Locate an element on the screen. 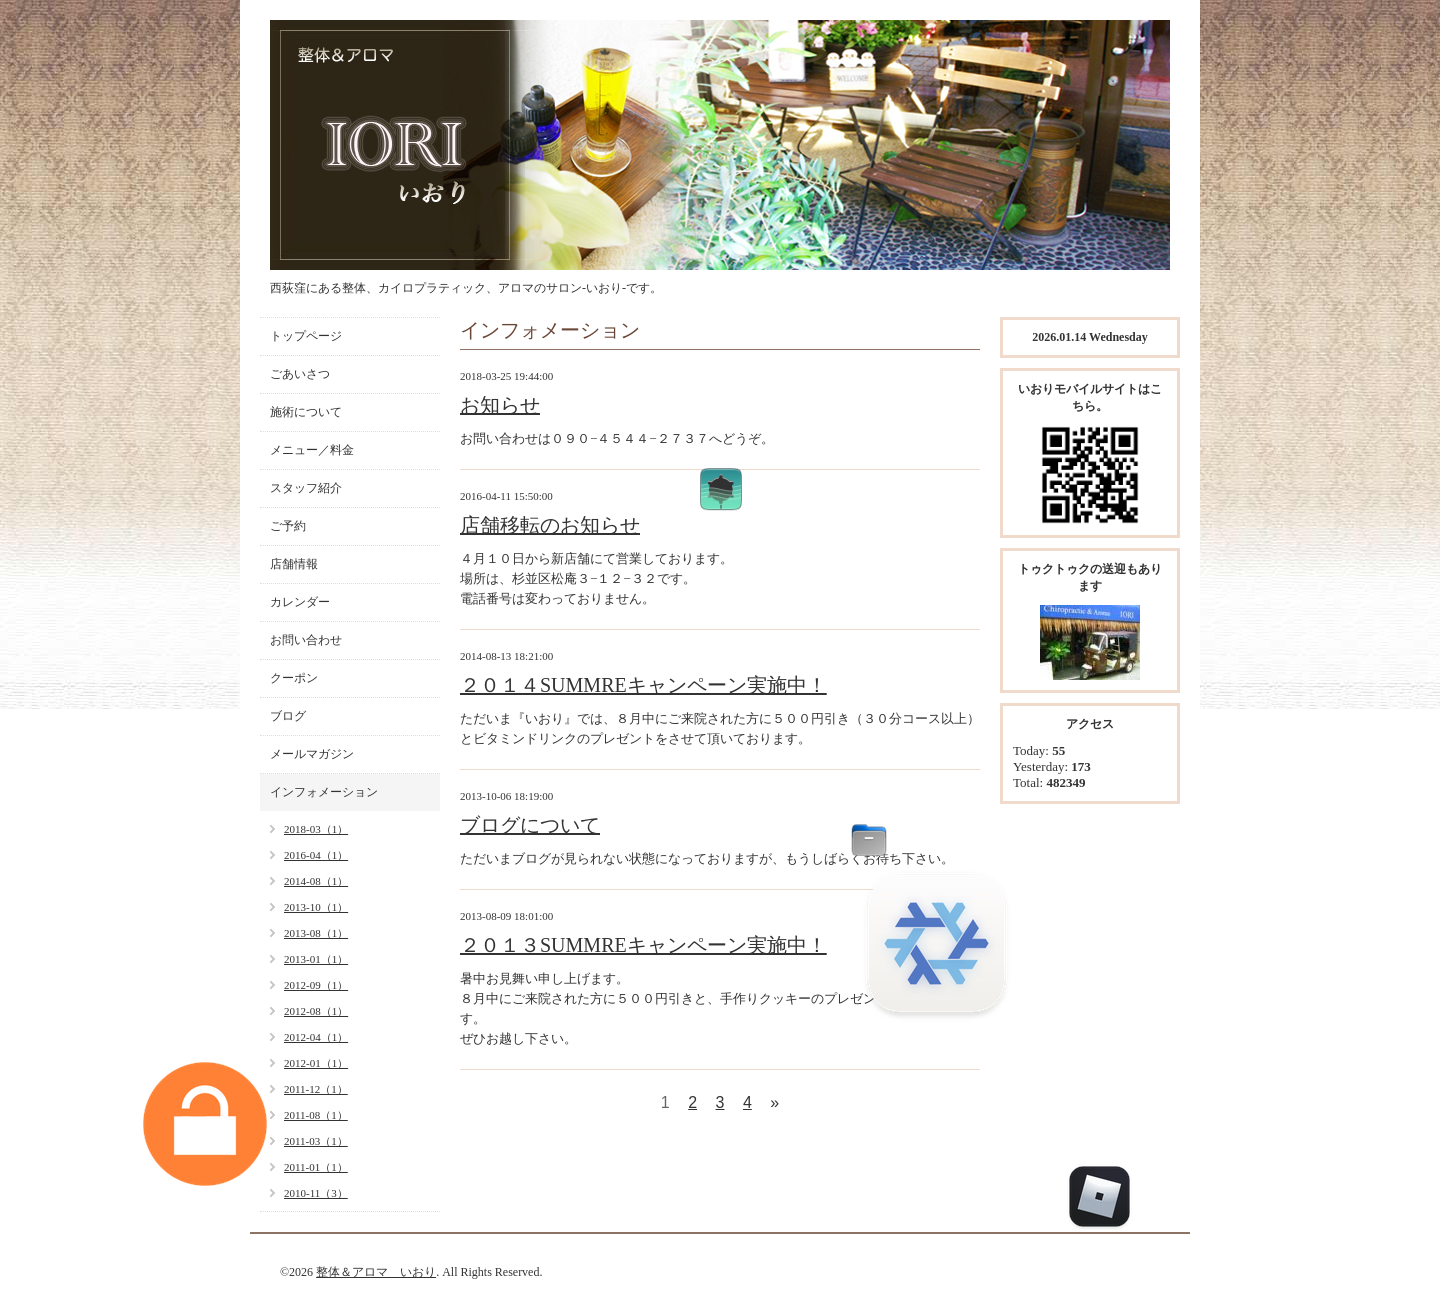 Image resolution: width=1440 pixels, height=1311 pixels. open the nix package manager is located at coordinates (936, 943).